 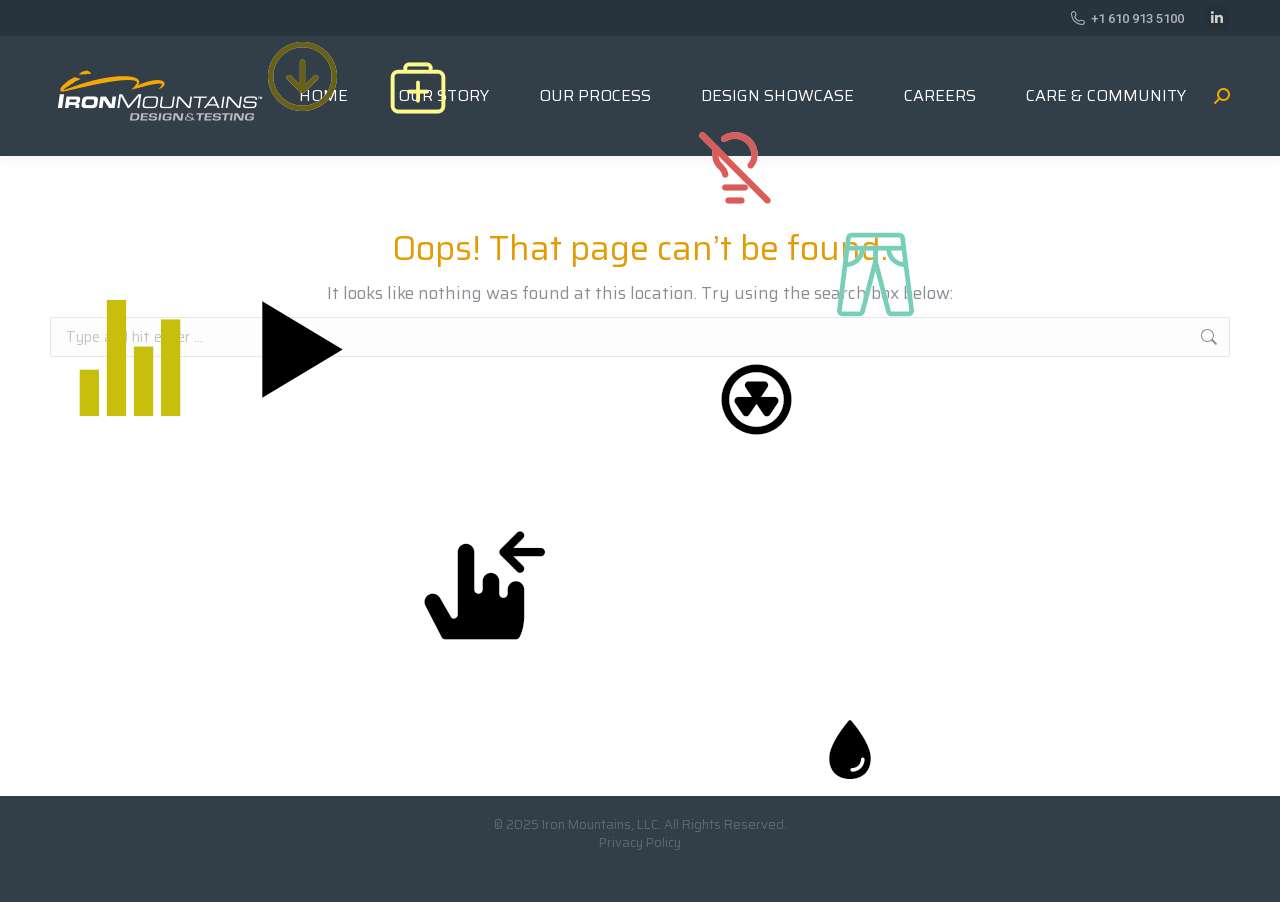 What do you see at coordinates (130, 358) in the screenshot?
I see `view statistics and analytics` at bounding box center [130, 358].